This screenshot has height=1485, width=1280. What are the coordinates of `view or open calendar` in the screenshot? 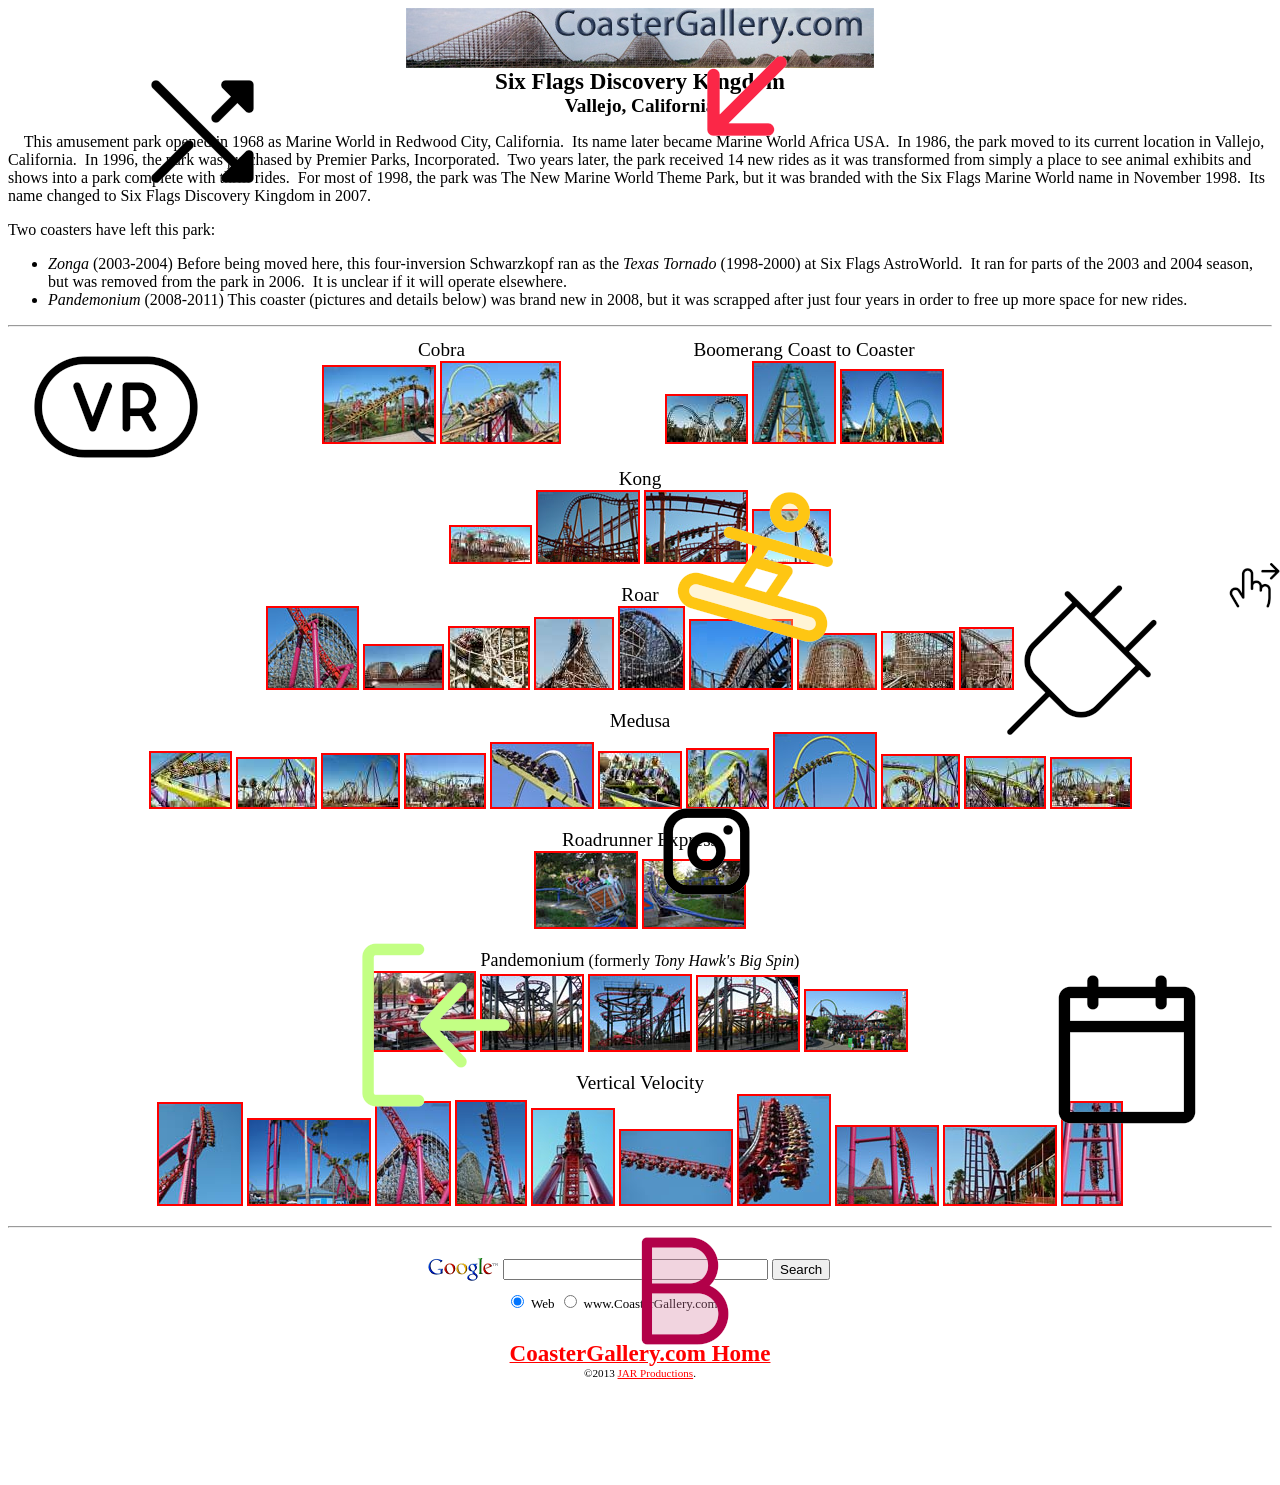 It's located at (1127, 1055).